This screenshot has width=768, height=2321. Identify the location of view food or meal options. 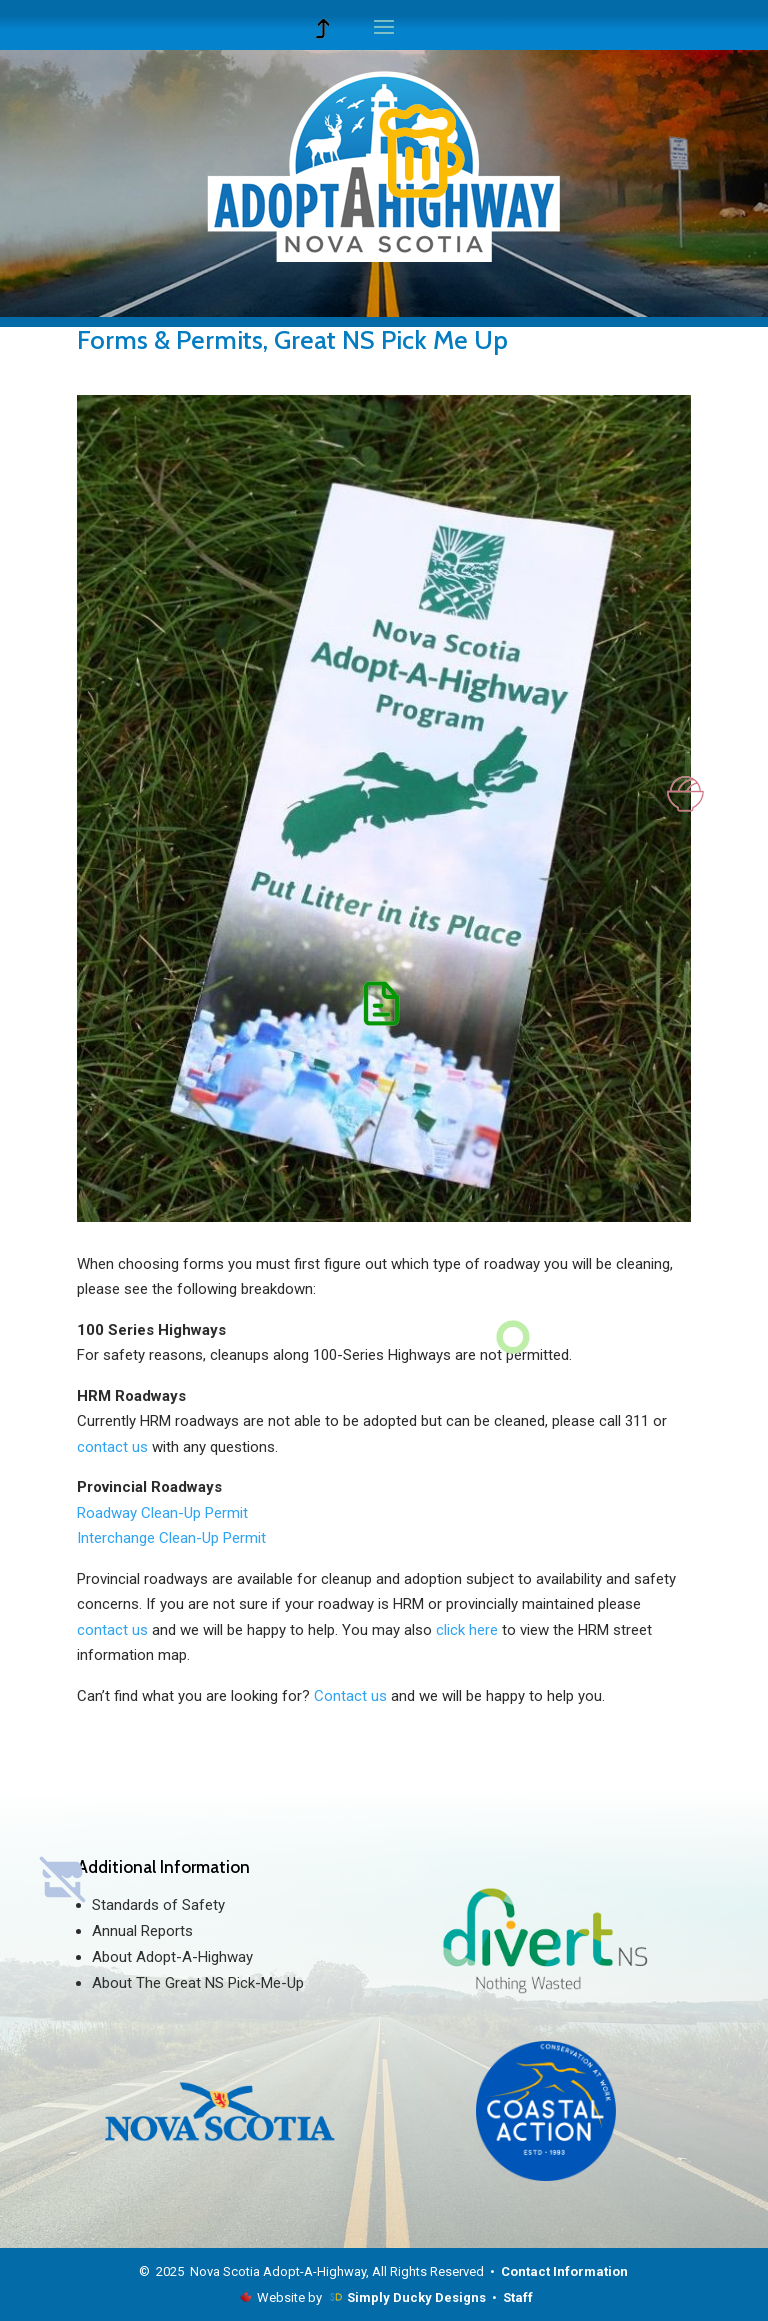
(685, 794).